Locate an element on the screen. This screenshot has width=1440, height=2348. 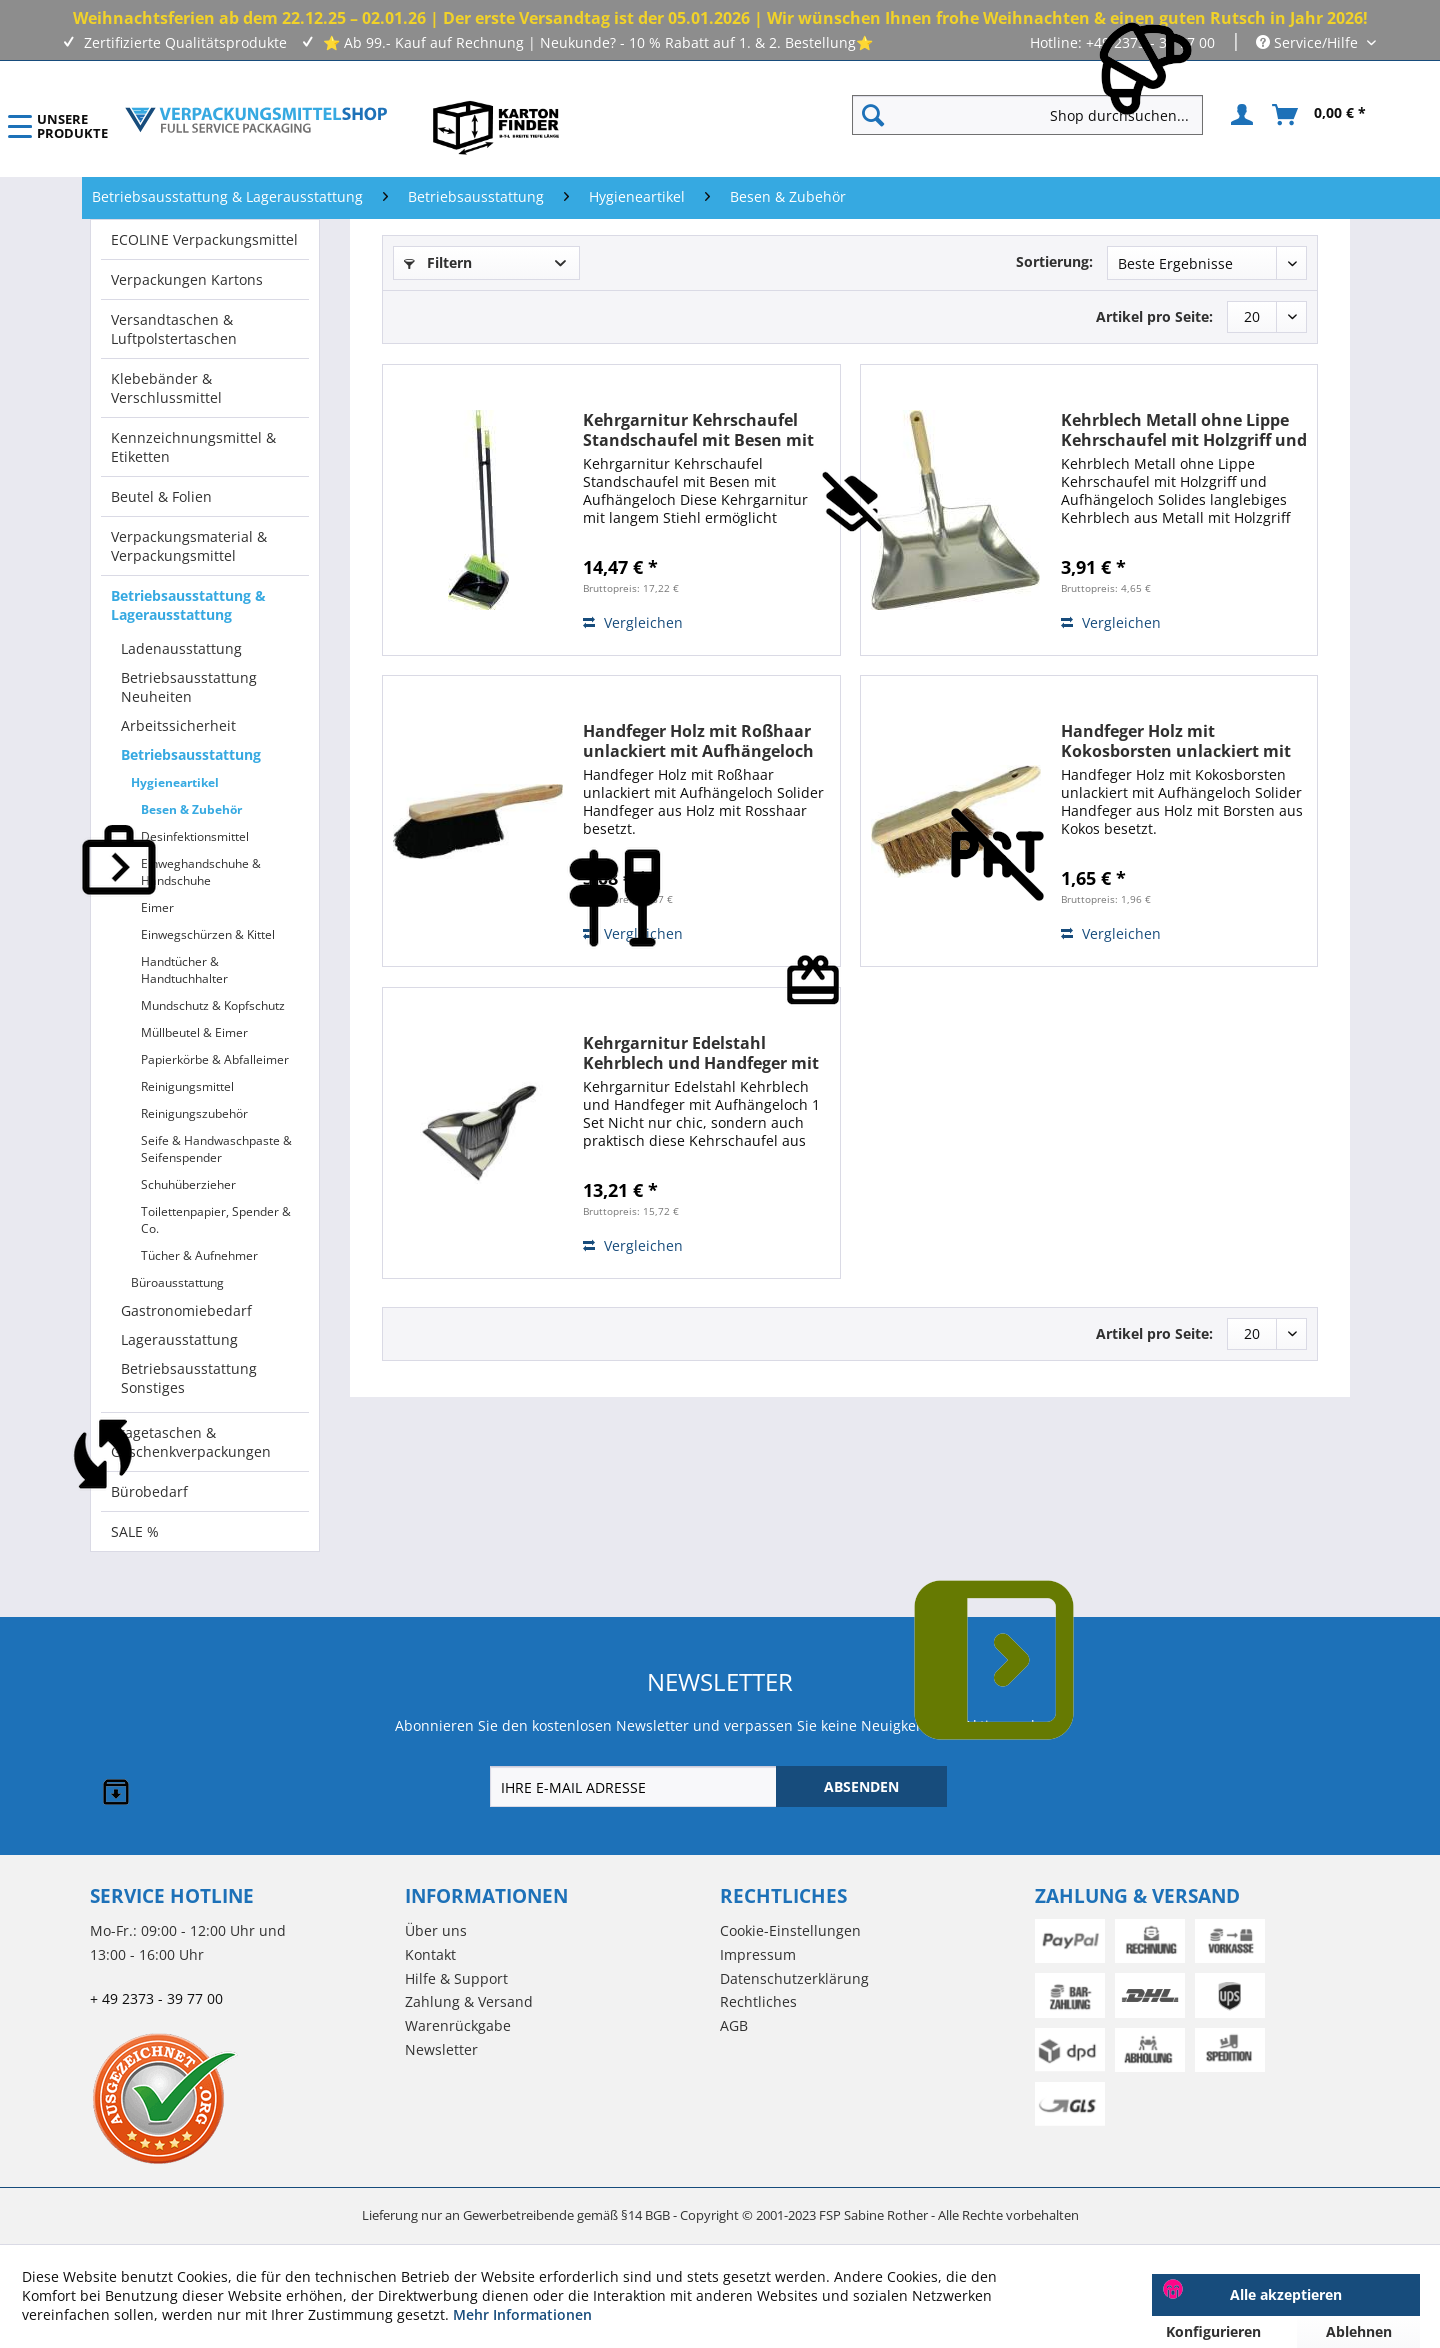
clear all map layers is located at coordinates (852, 505).